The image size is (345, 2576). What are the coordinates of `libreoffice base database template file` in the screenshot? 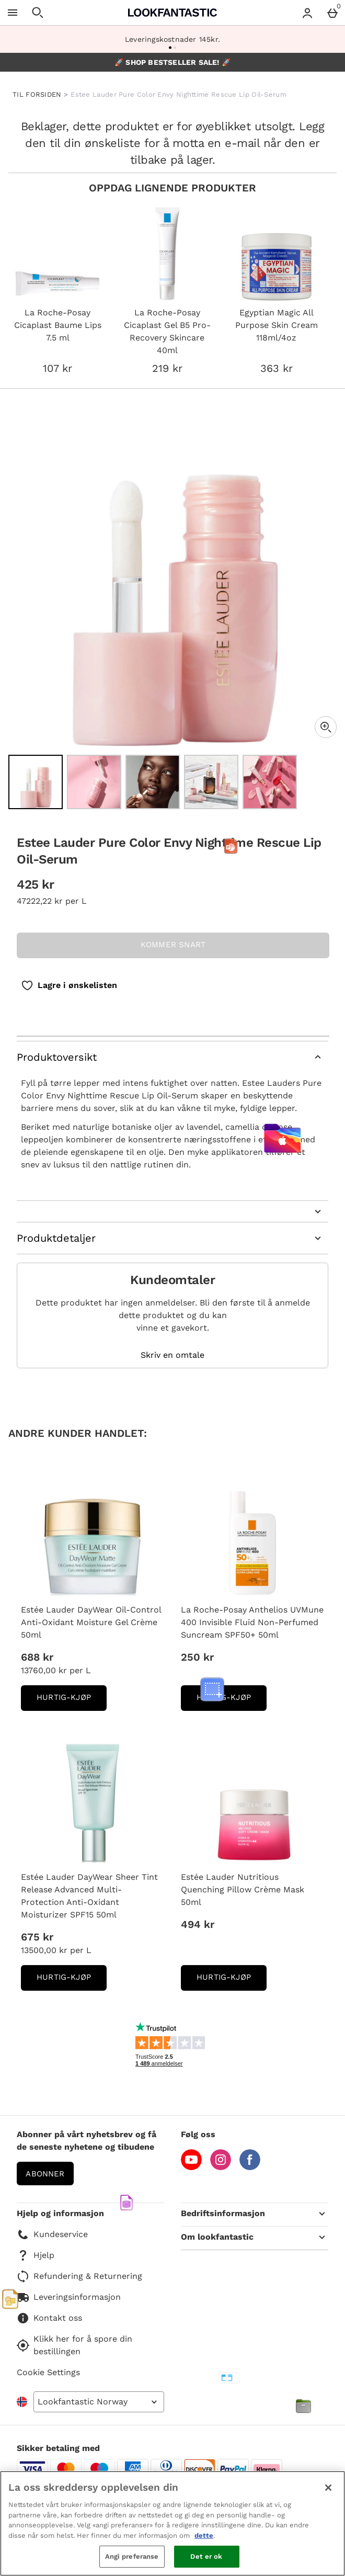 It's located at (126, 2203).